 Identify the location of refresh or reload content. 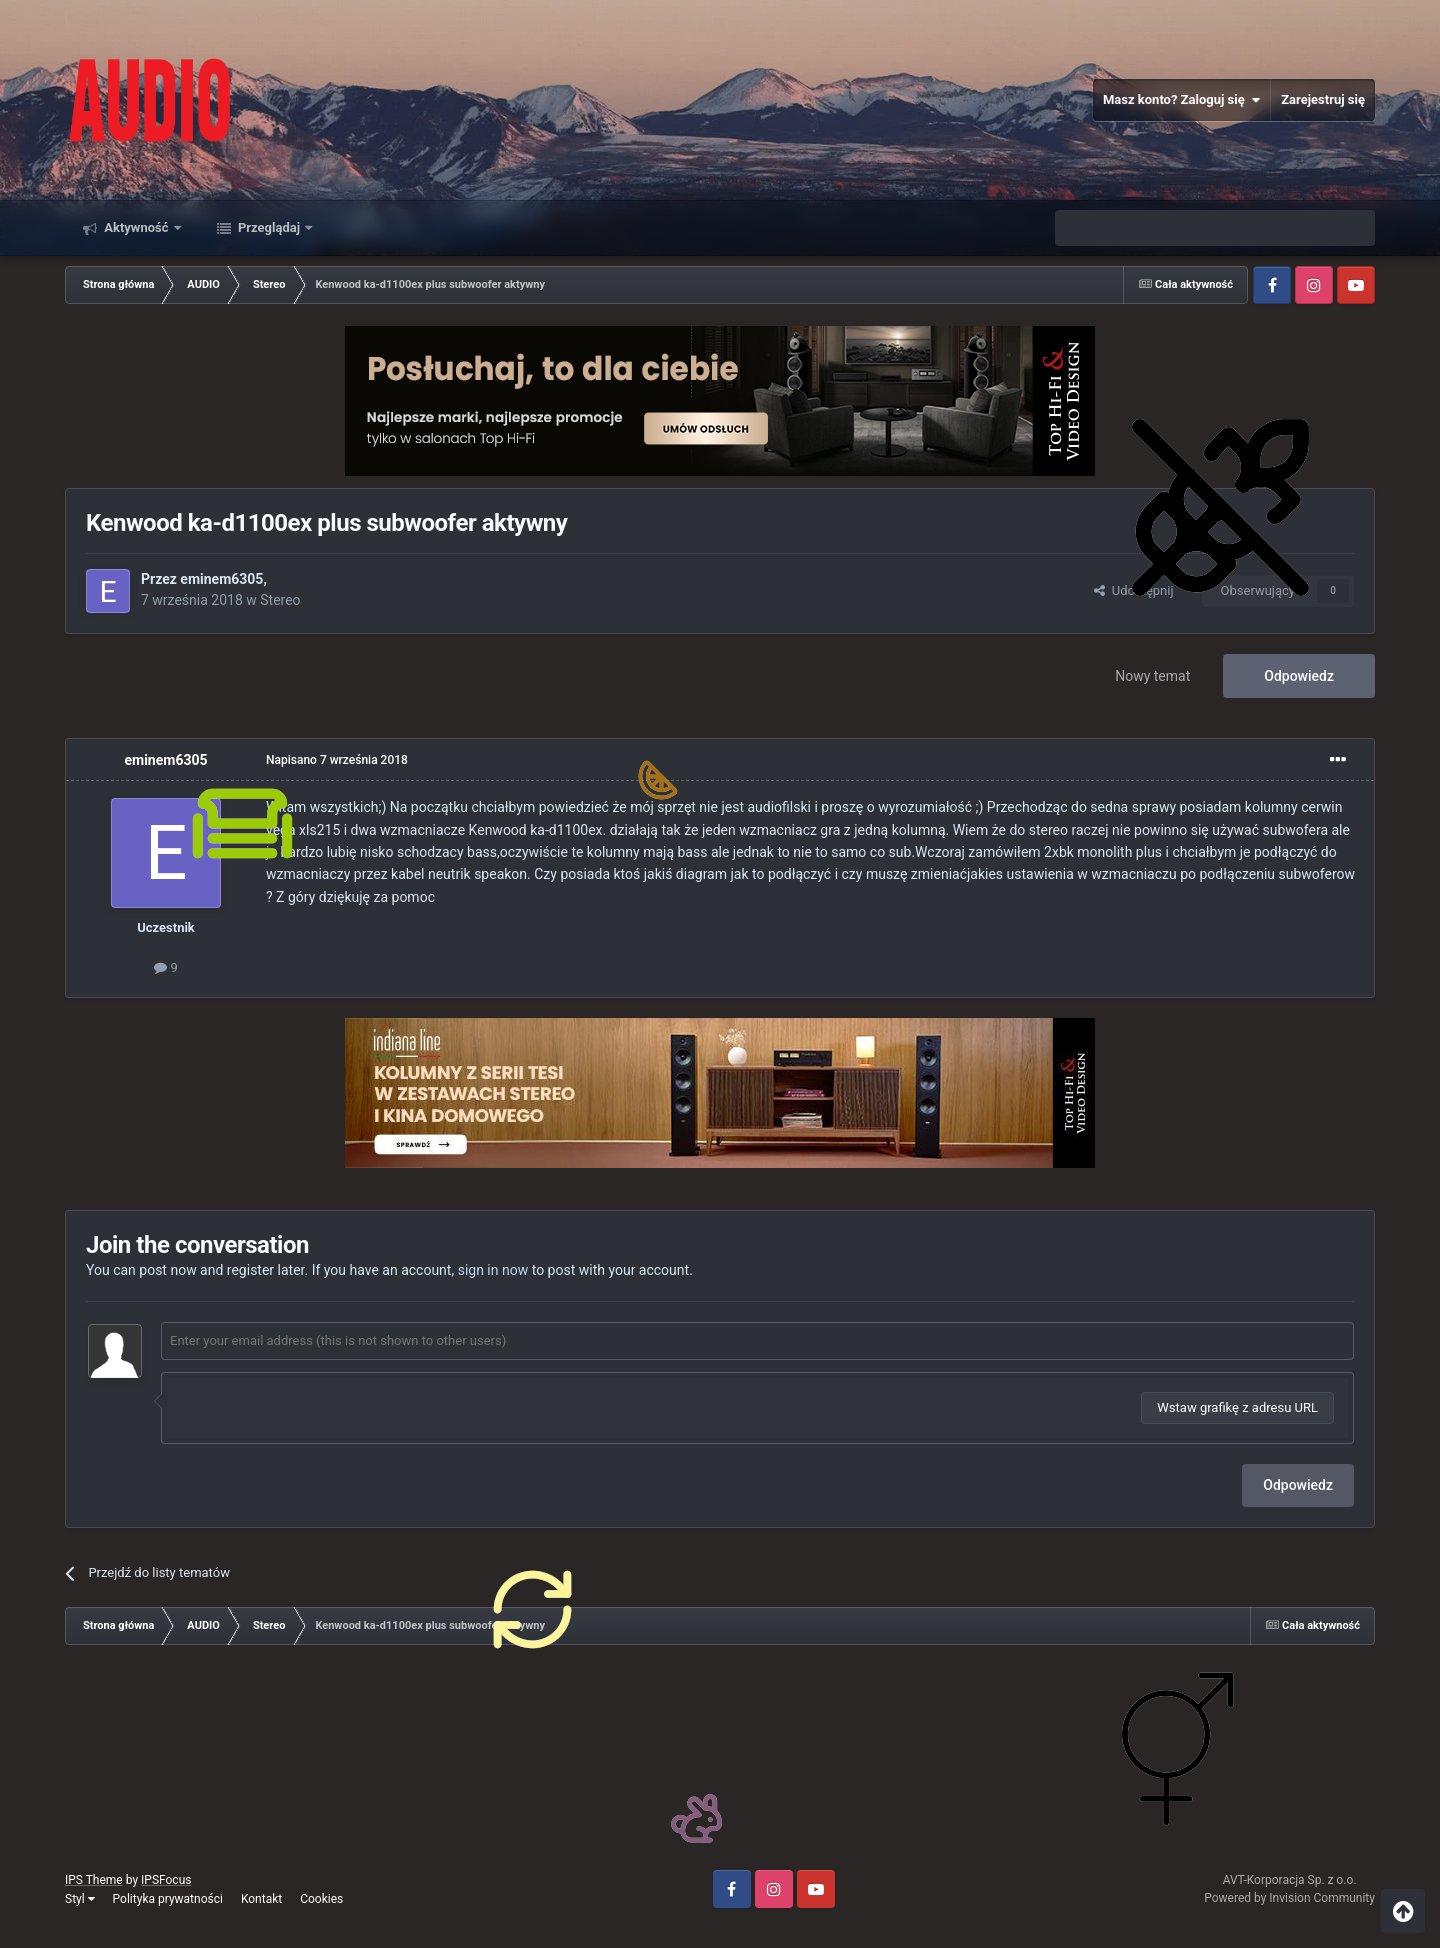
(532, 1609).